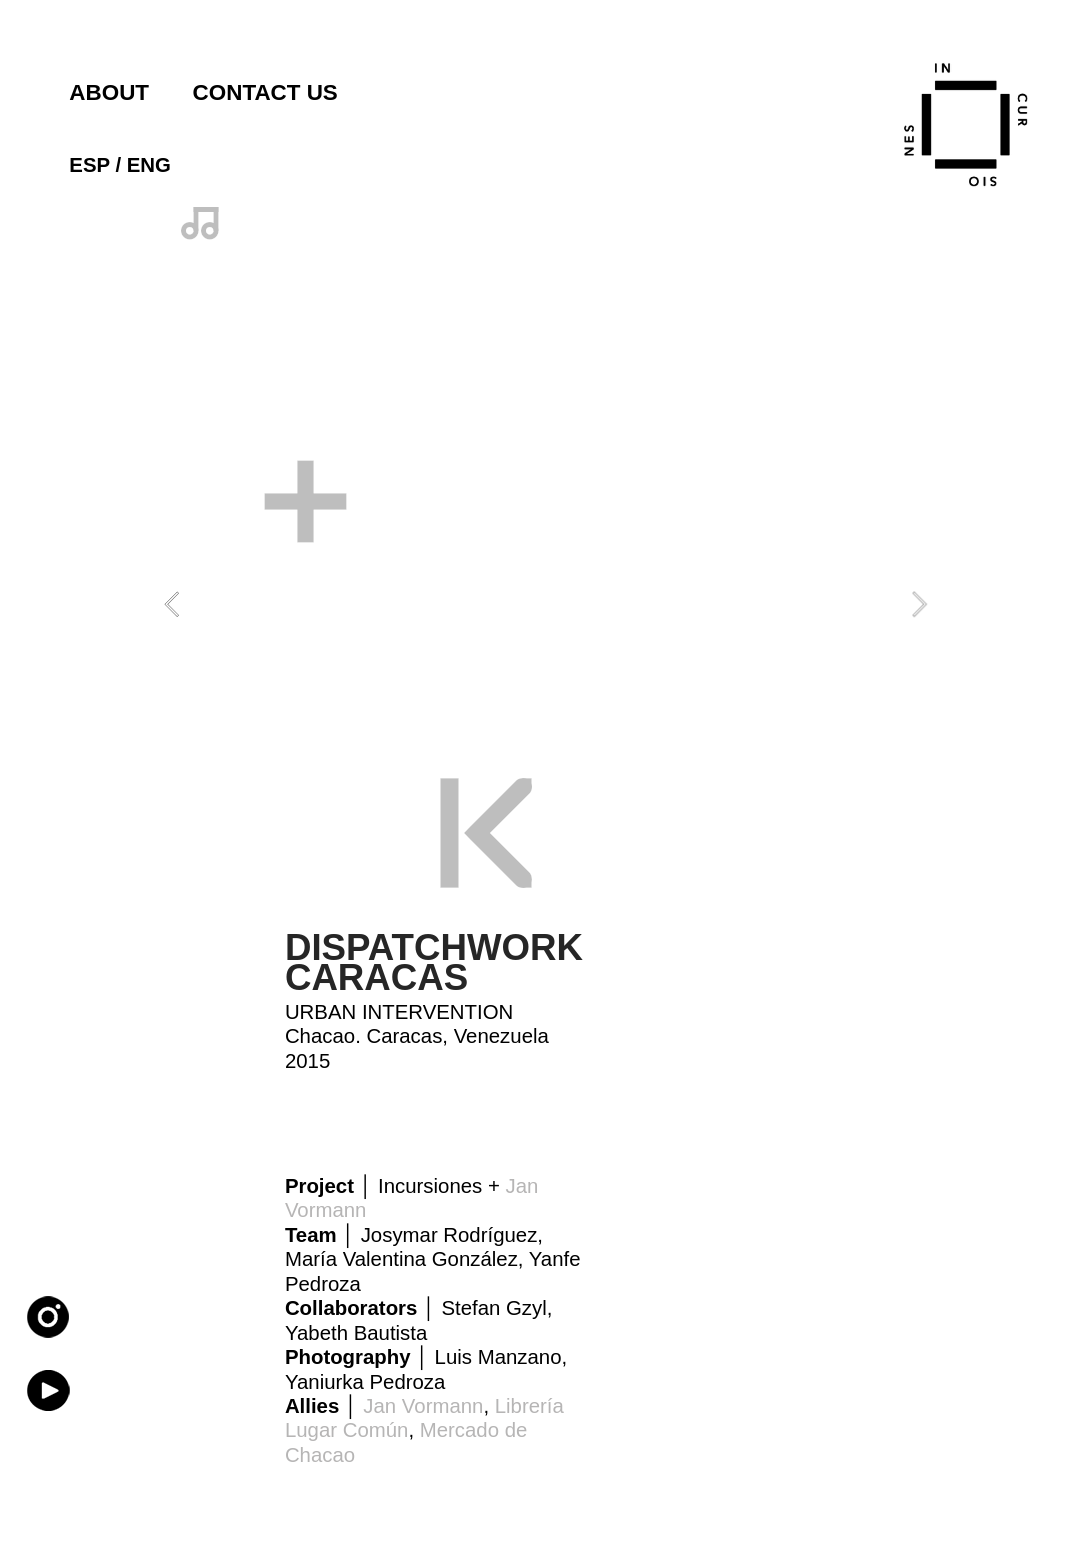 This screenshot has height=1545, width=1091. Describe the element at coordinates (486, 833) in the screenshot. I see `go to first item in a list or sequence (right-to-left layout)` at that location.